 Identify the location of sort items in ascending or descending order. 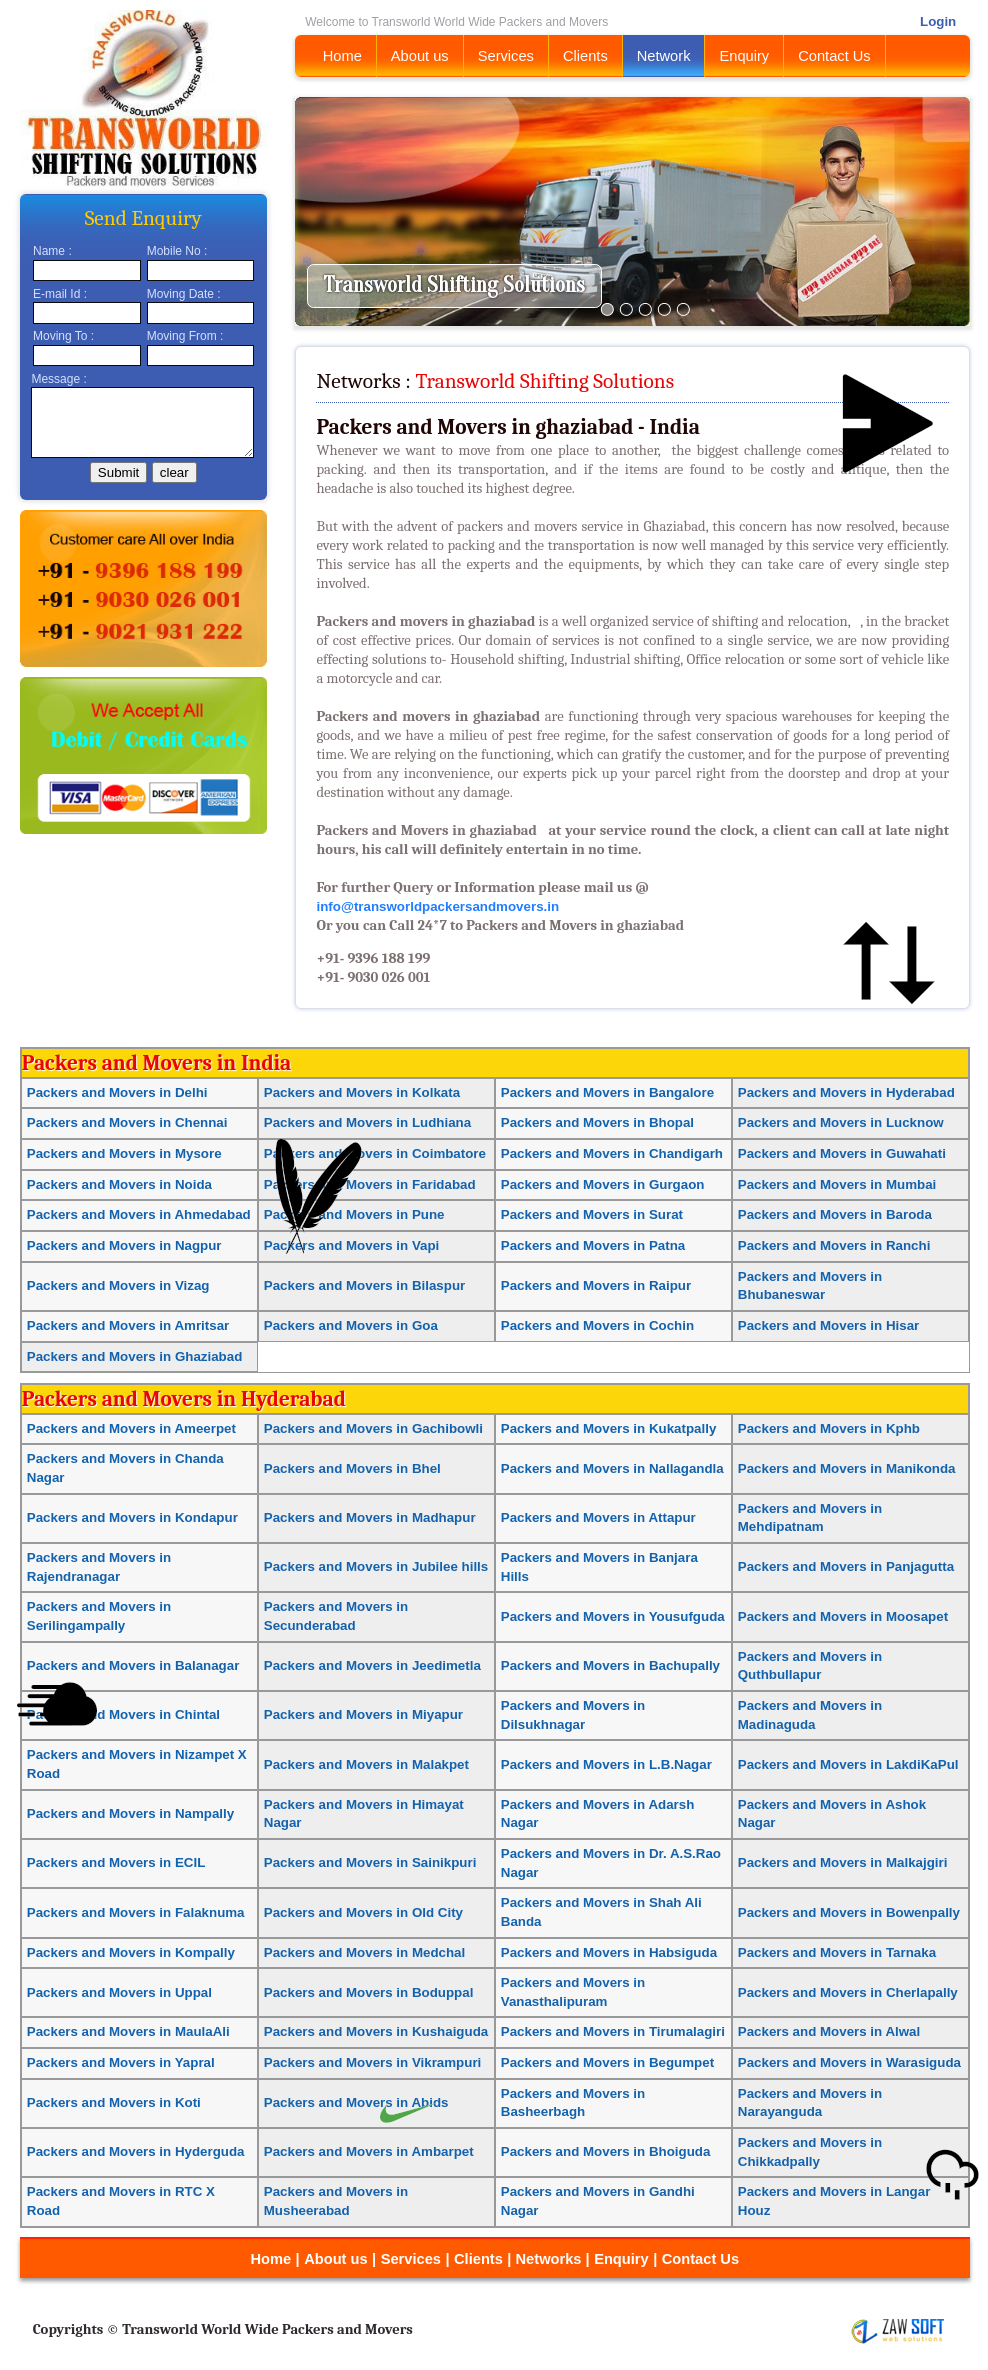
(889, 963).